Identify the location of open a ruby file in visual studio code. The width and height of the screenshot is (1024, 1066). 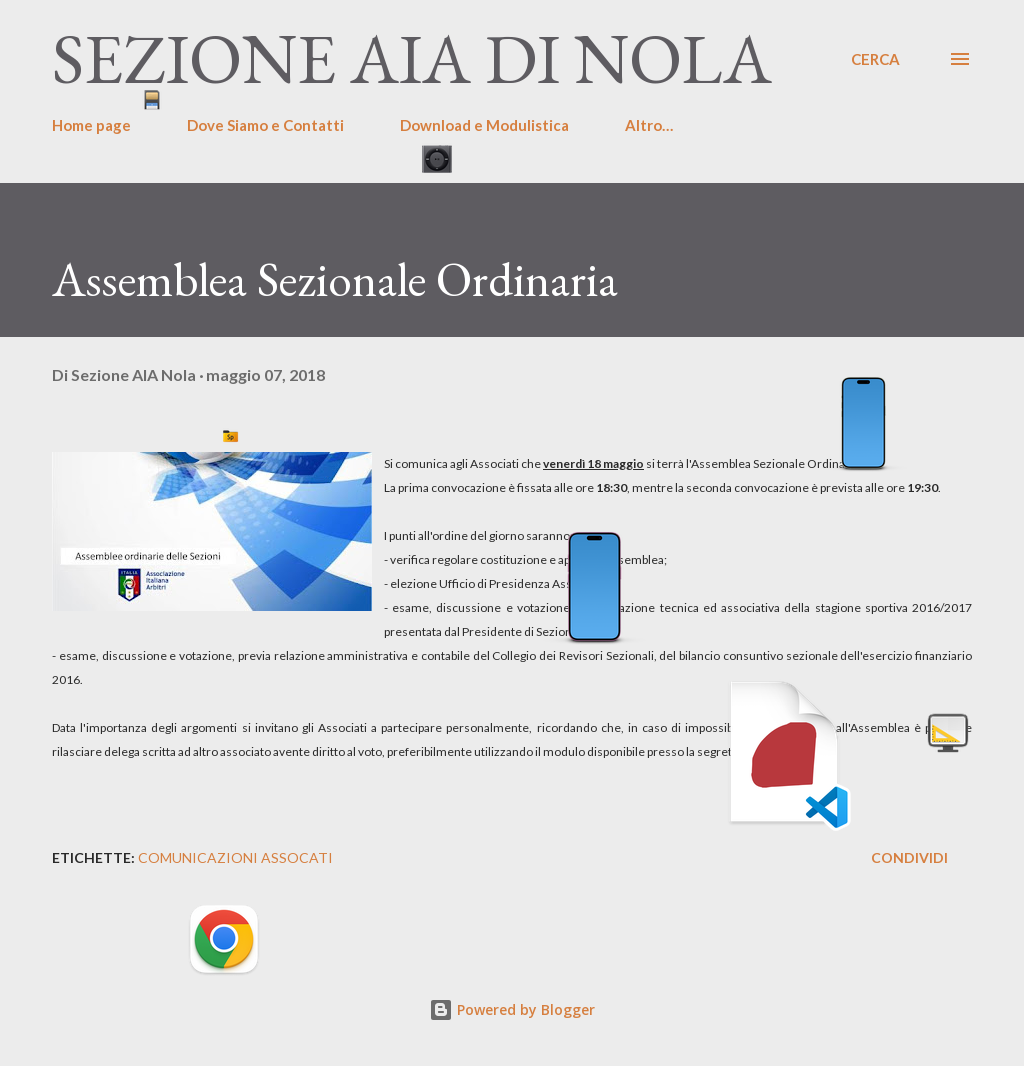
(784, 755).